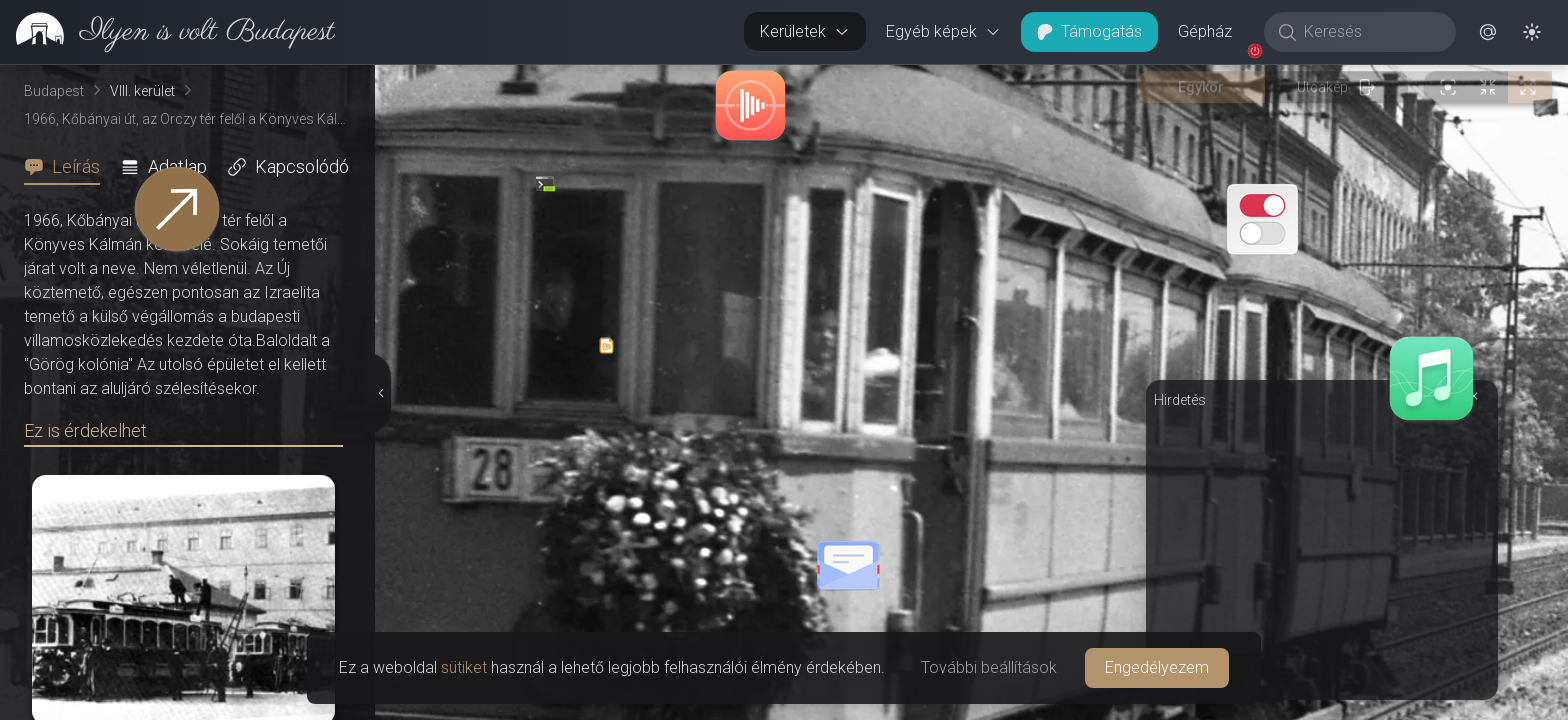 The width and height of the screenshot is (1568, 720). I want to click on shut down the system, so click(1255, 51).